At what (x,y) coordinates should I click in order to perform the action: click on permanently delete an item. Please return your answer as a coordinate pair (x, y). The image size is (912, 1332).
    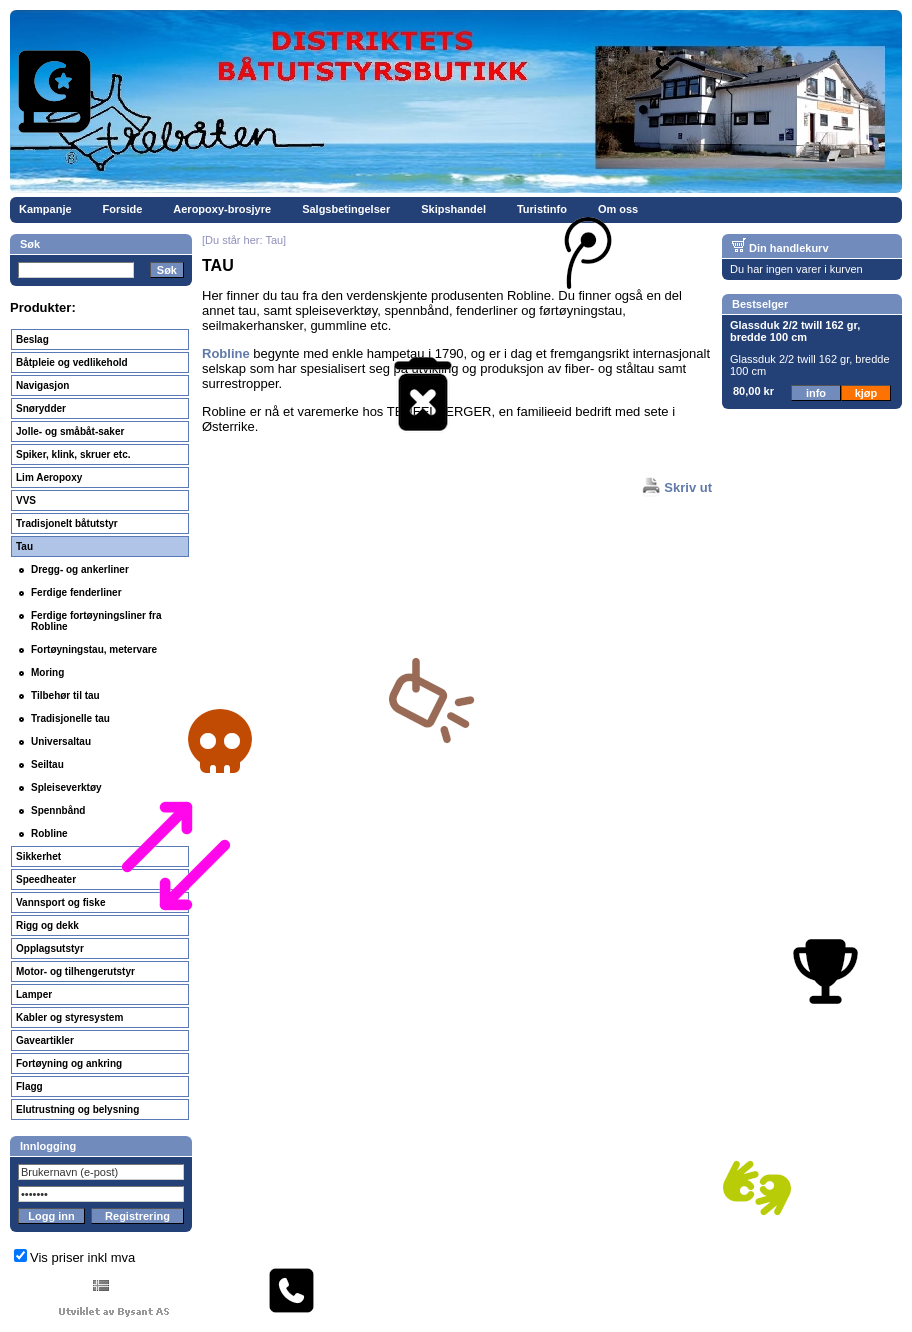
    Looking at the image, I should click on (423, 394).